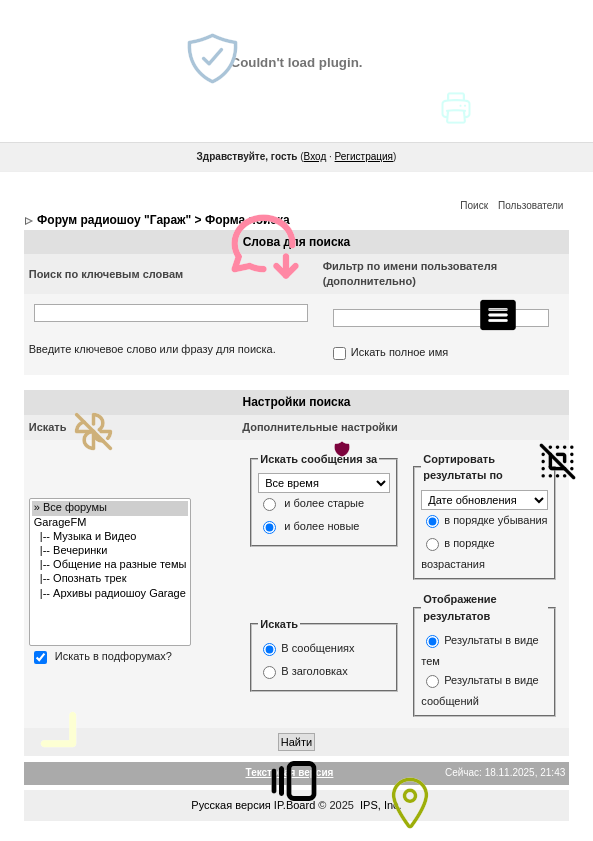 The height and width of the screenshot is (841, 593). I want to click on indicates verified security or protection status, so click(212, 58).